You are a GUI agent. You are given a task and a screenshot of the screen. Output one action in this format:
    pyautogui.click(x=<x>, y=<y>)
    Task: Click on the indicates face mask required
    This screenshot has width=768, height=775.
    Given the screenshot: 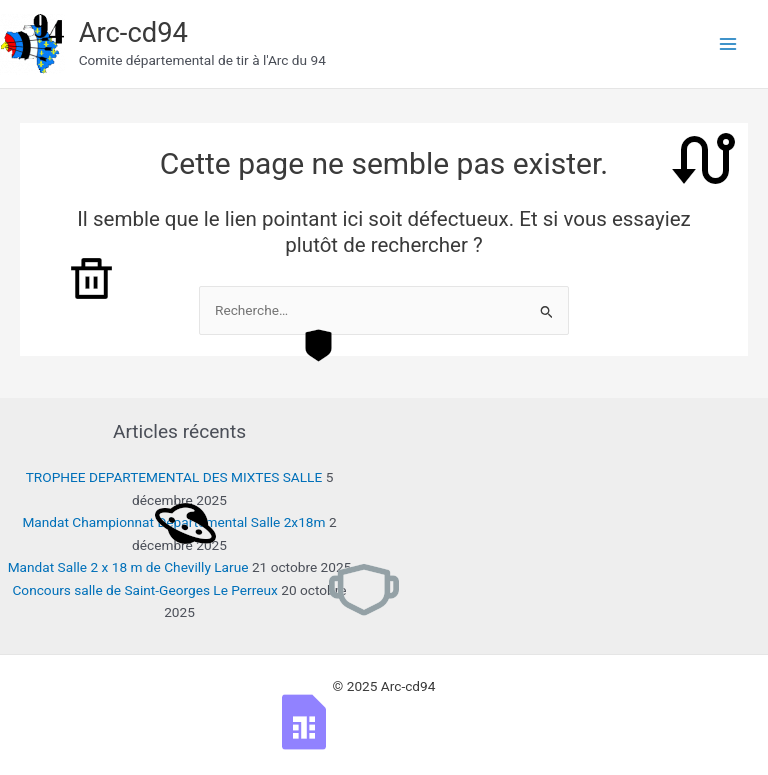 What is the action you would take?
    pyautogui.click(x=364, y=590)
    